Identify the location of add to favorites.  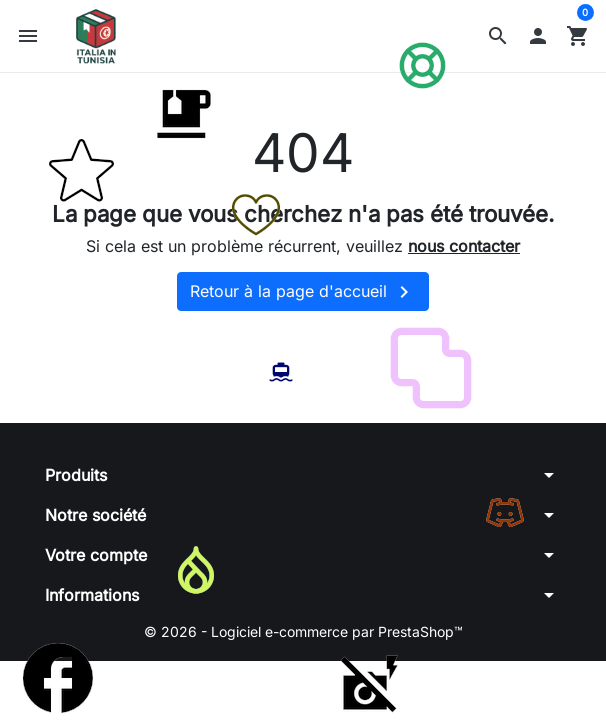
(256, 213).